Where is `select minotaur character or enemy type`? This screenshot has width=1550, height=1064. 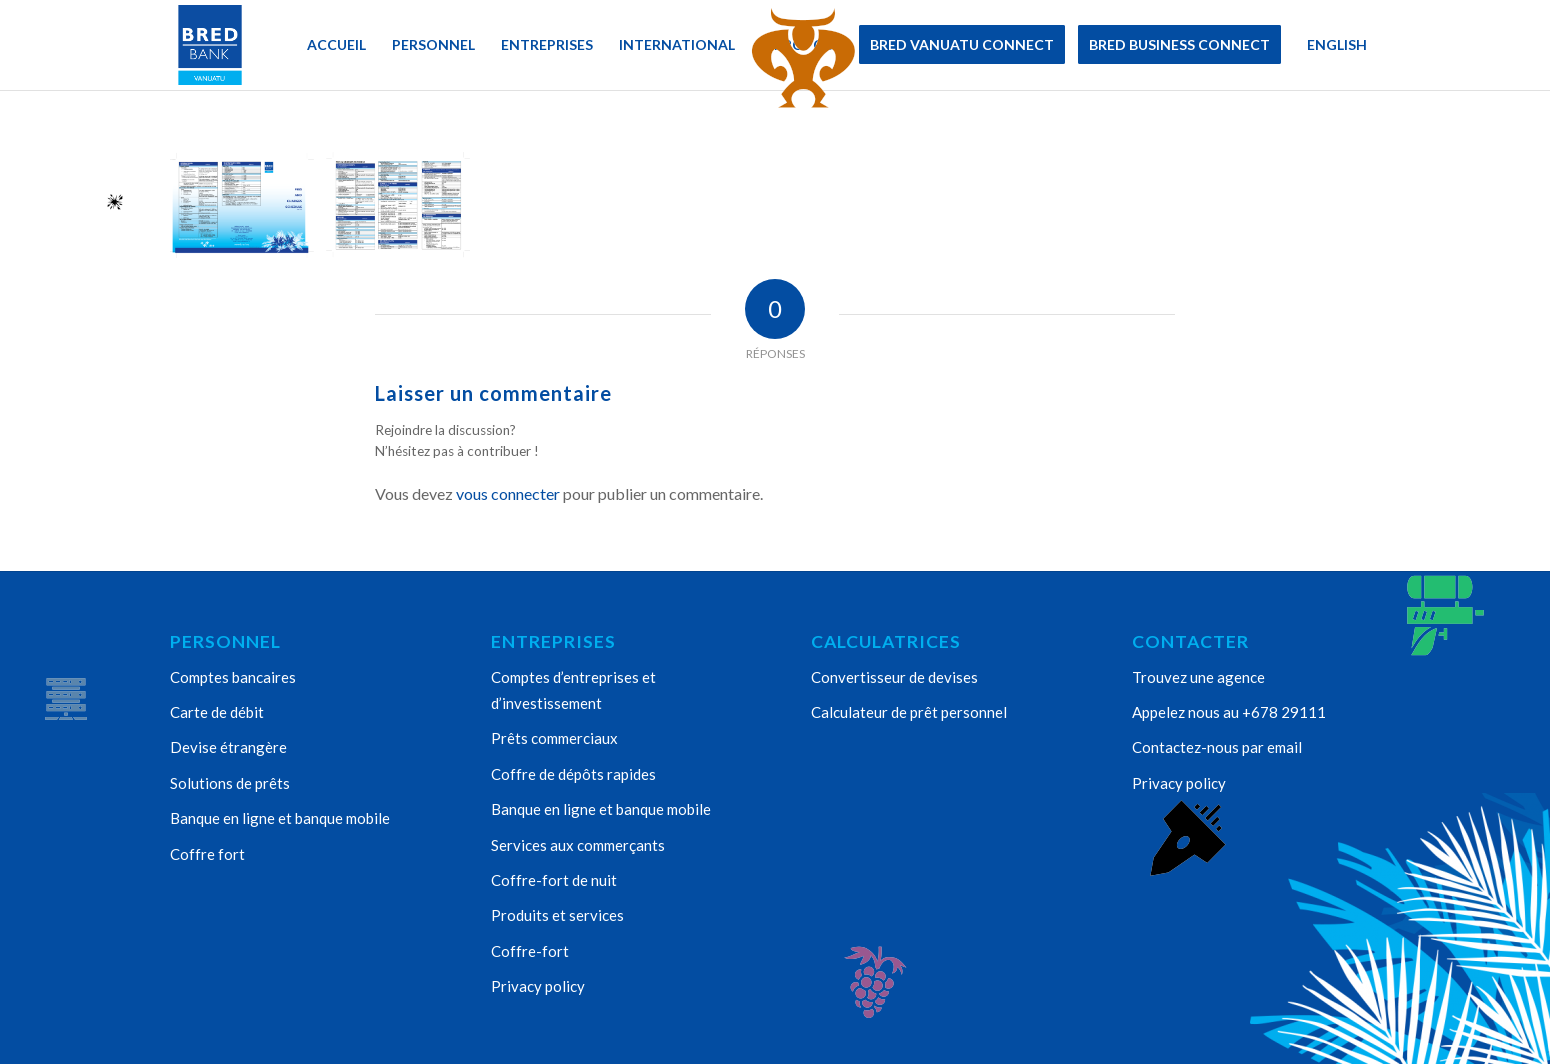
select minotaur character or enemy type is located at coordinates (803, 59).